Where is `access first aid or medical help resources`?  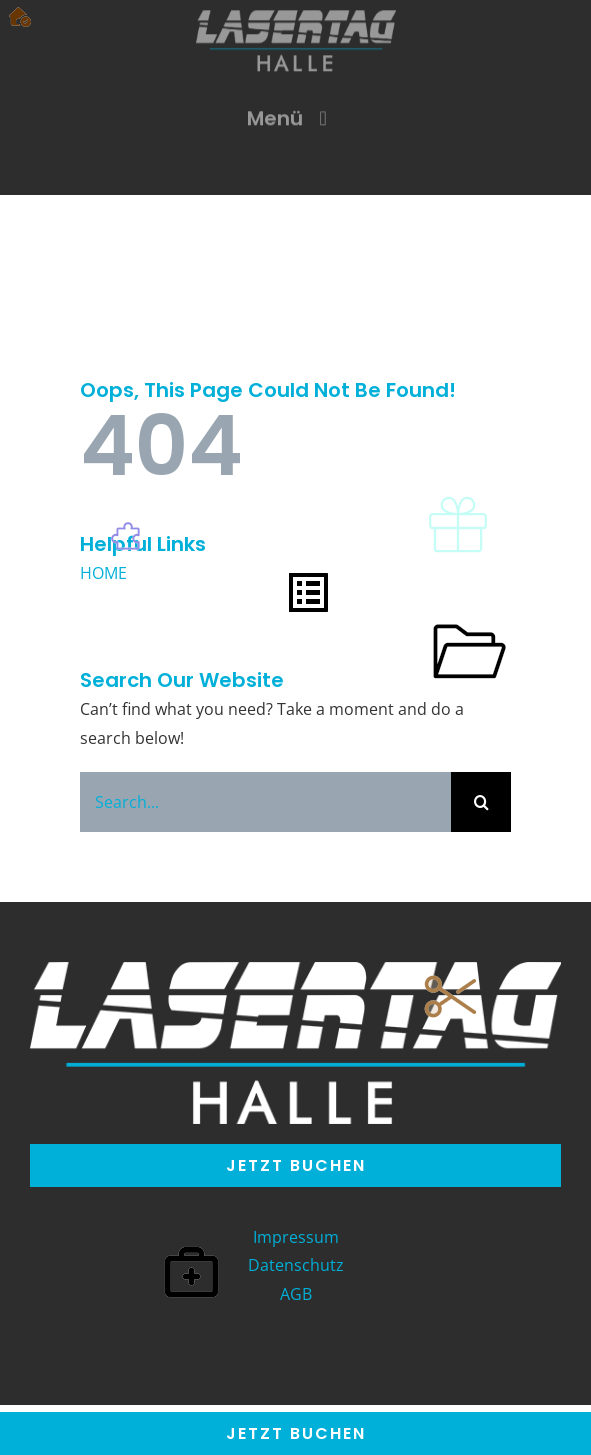
access first aid or medical help resources is located at coordinates (191, 1274).